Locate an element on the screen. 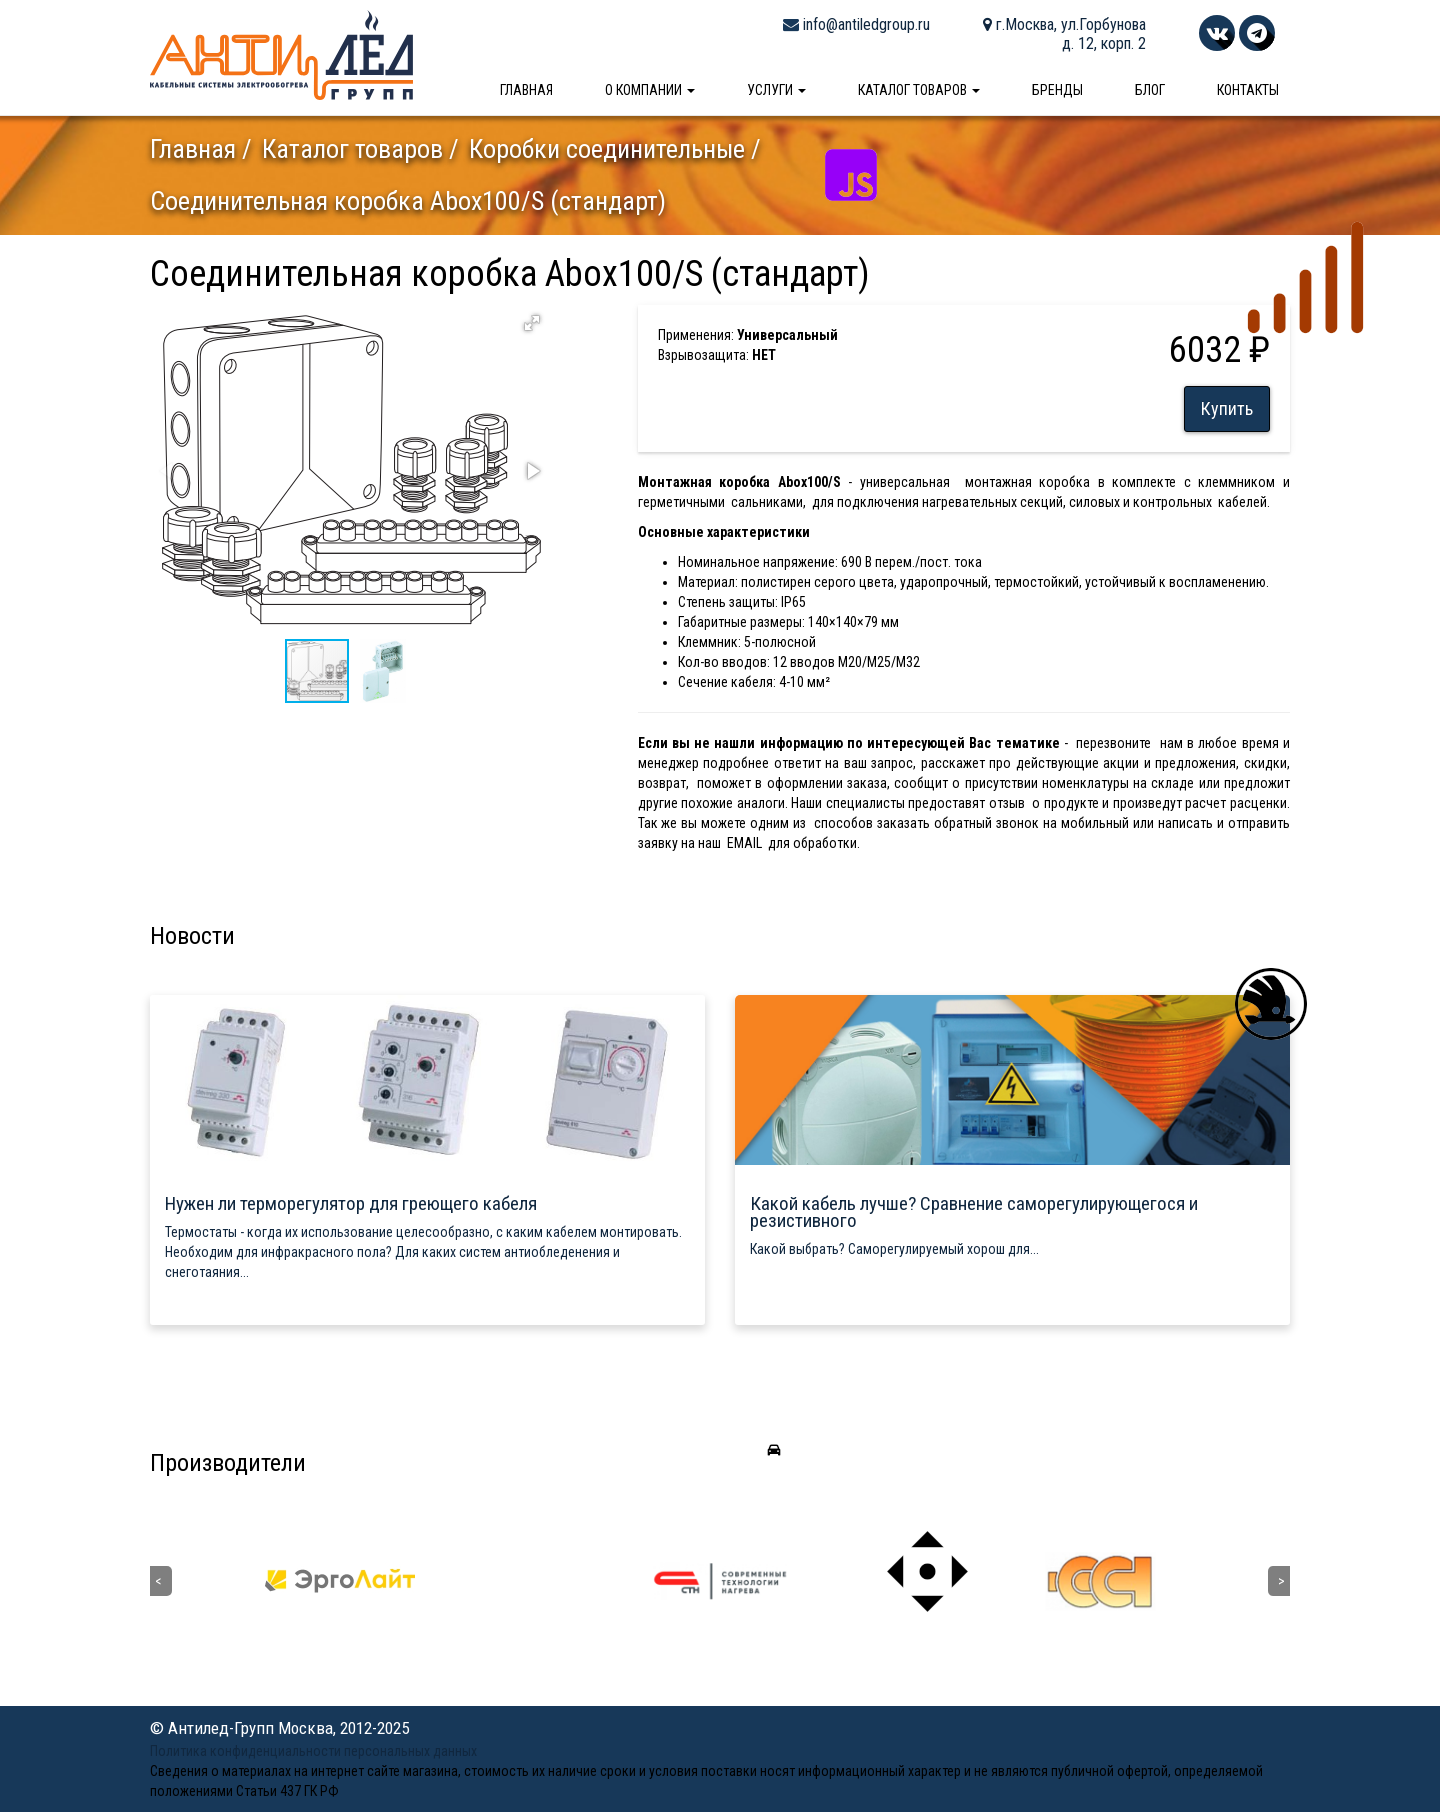 The height and width of the screenshot is (1812, 1440). indicates full signal strength is located at coordinates (1305, 277).